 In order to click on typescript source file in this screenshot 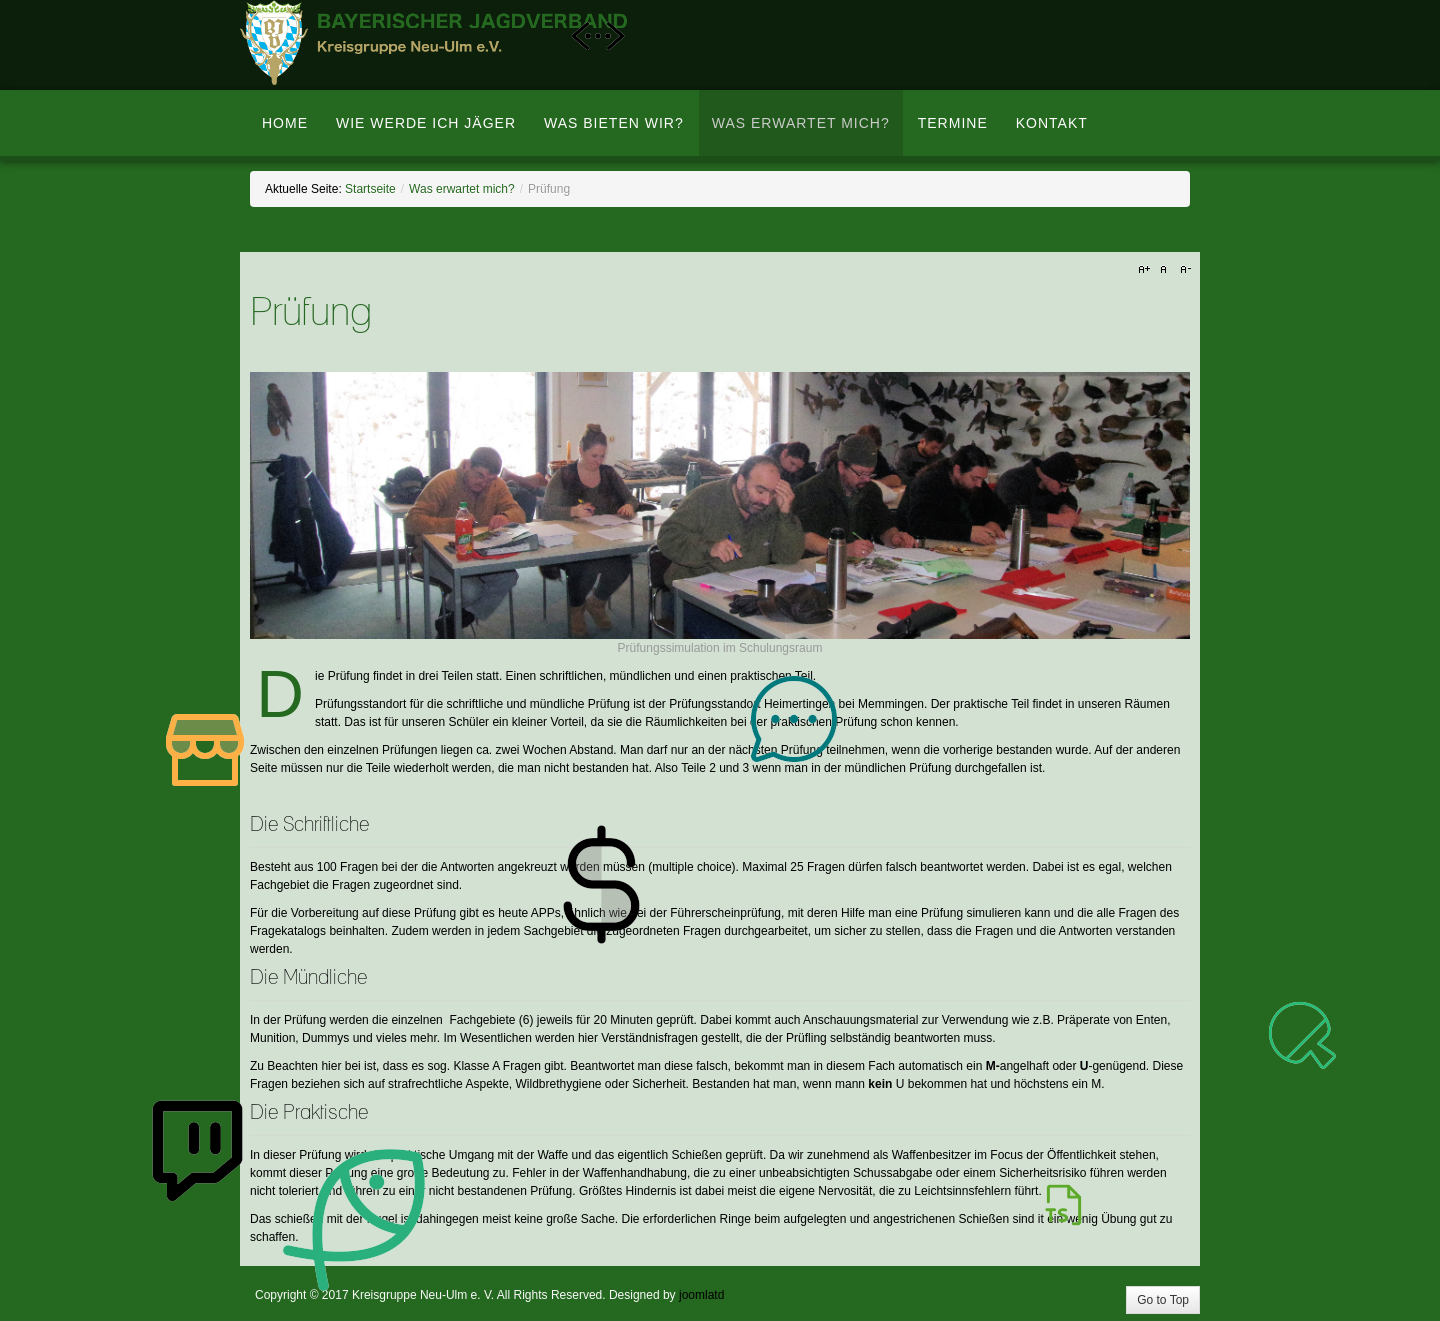, I will do `click(1064, 1205)`.